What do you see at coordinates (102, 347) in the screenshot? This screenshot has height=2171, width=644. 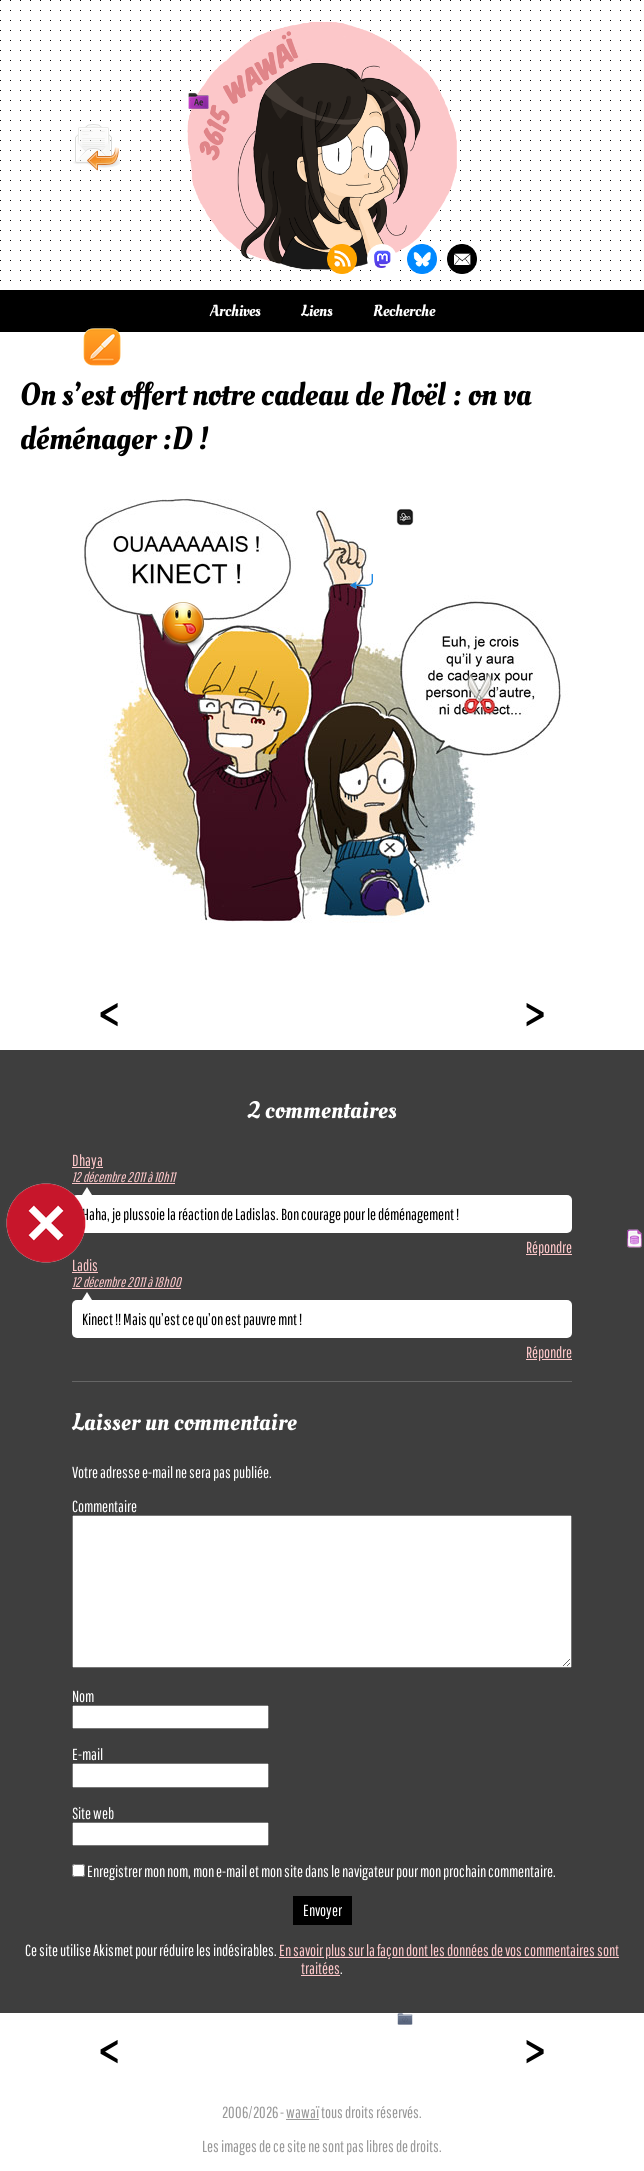 I see `open Pages document editor` at bounding box center [102, 347].